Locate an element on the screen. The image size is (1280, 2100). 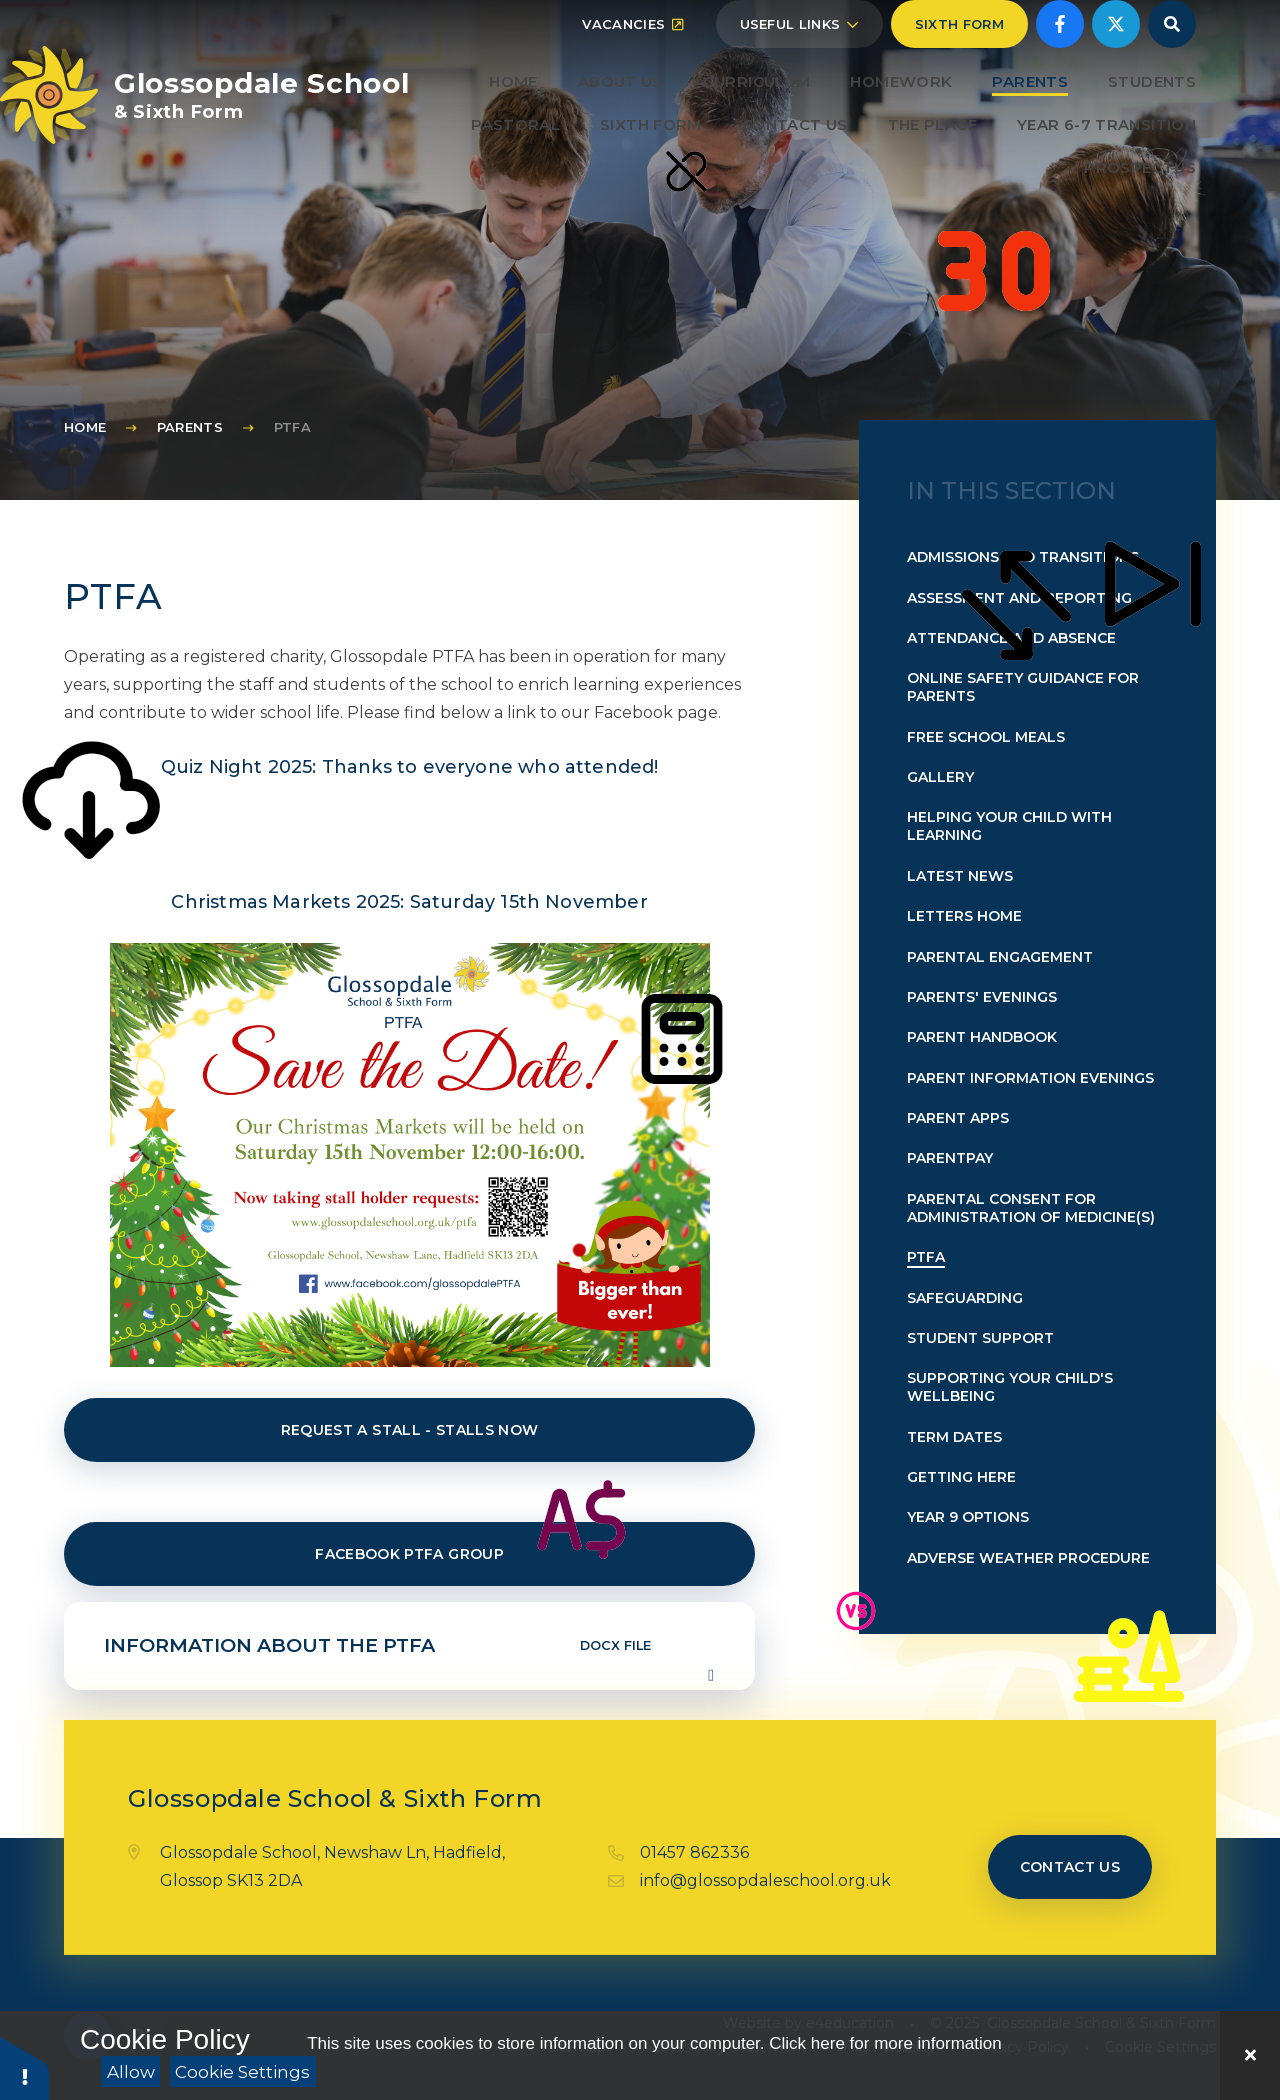
indicates 30 items, days, or units is located at coordinates (994, 271).